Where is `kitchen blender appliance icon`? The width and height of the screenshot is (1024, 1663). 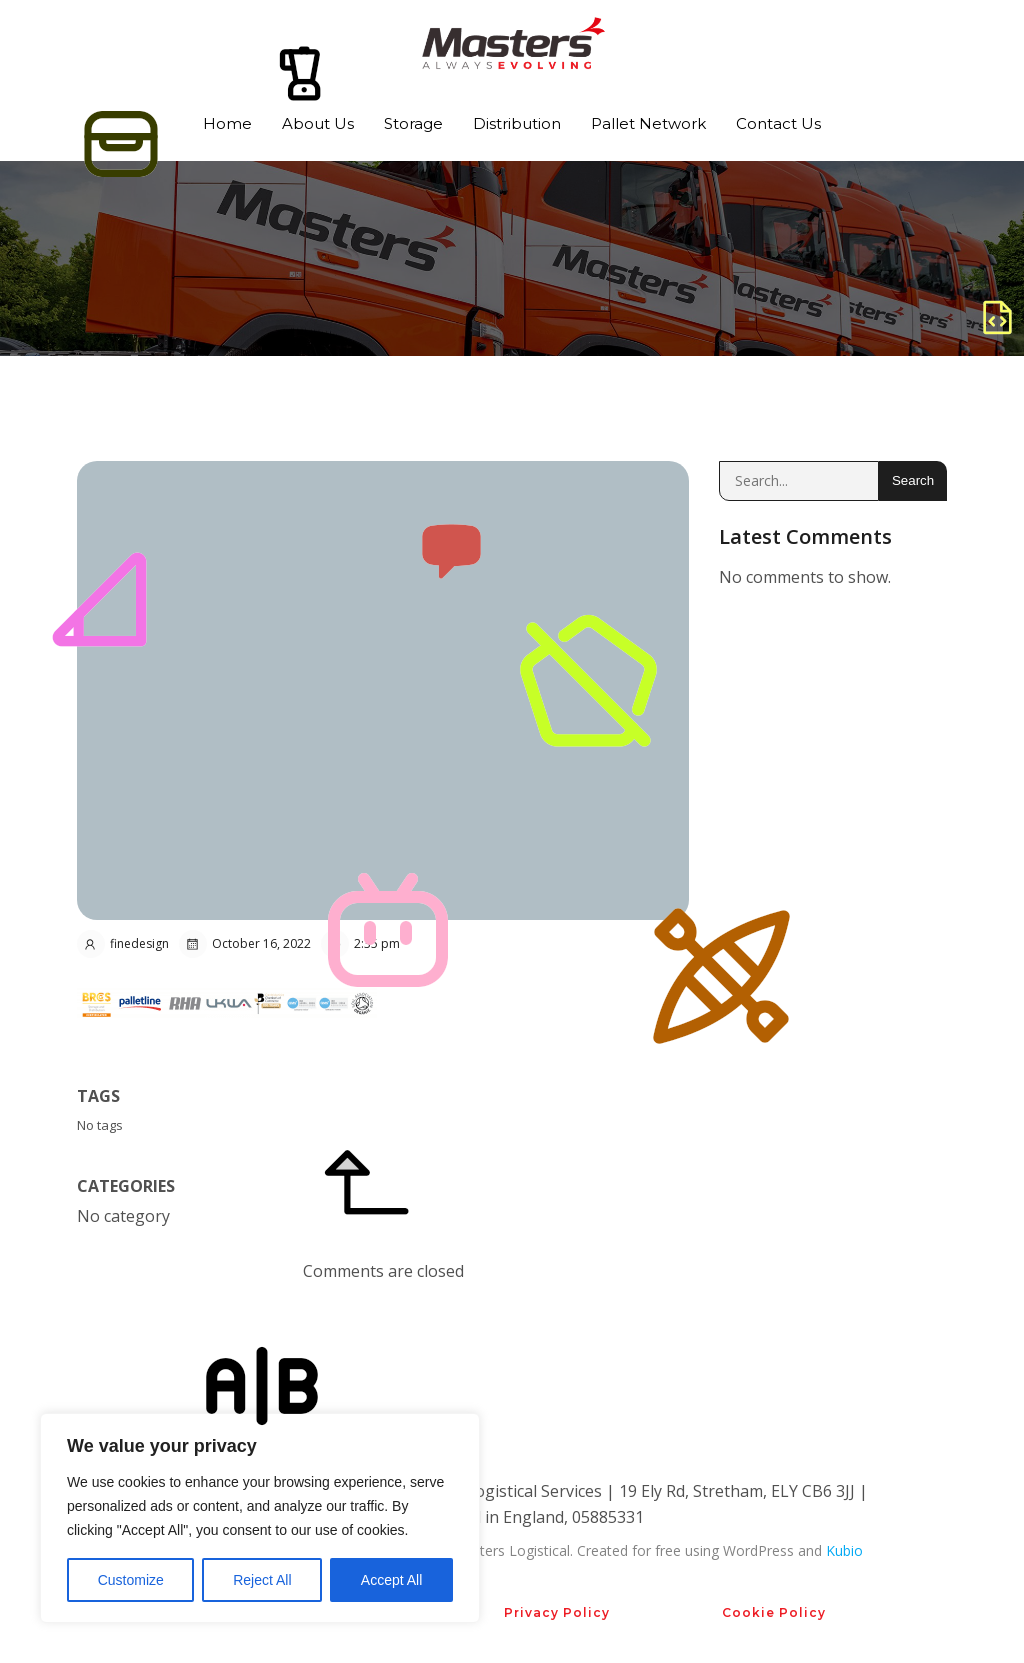 kitchen blender appliance icon is located at coordinates (301, 73).